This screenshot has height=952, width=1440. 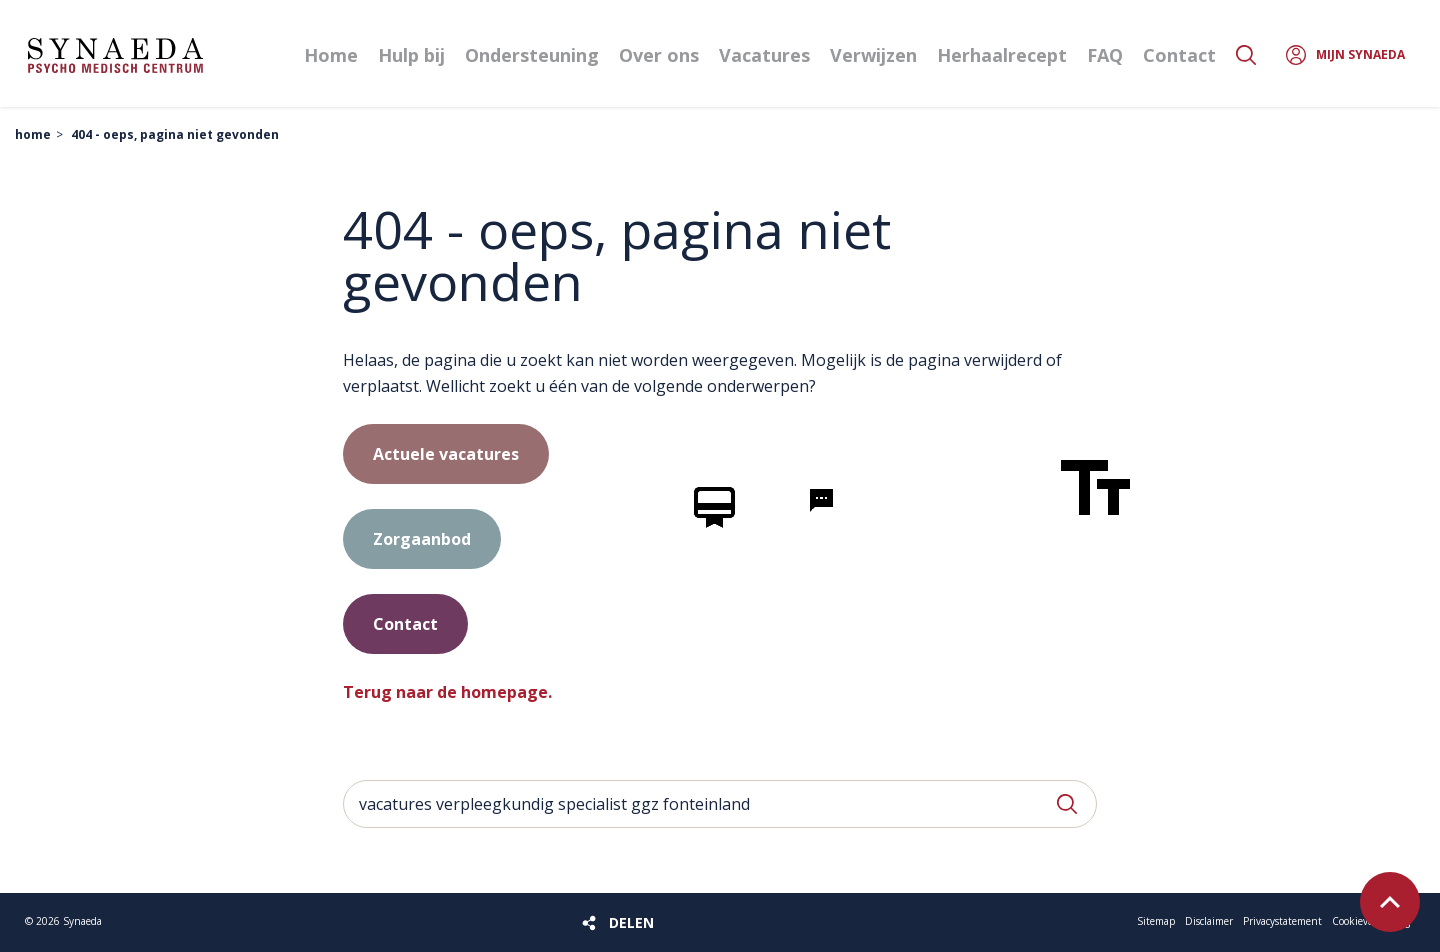 What do you see at coordinates (821, 500) in the screenshot?
I see `view text messages` at bounding box center [821, 500].